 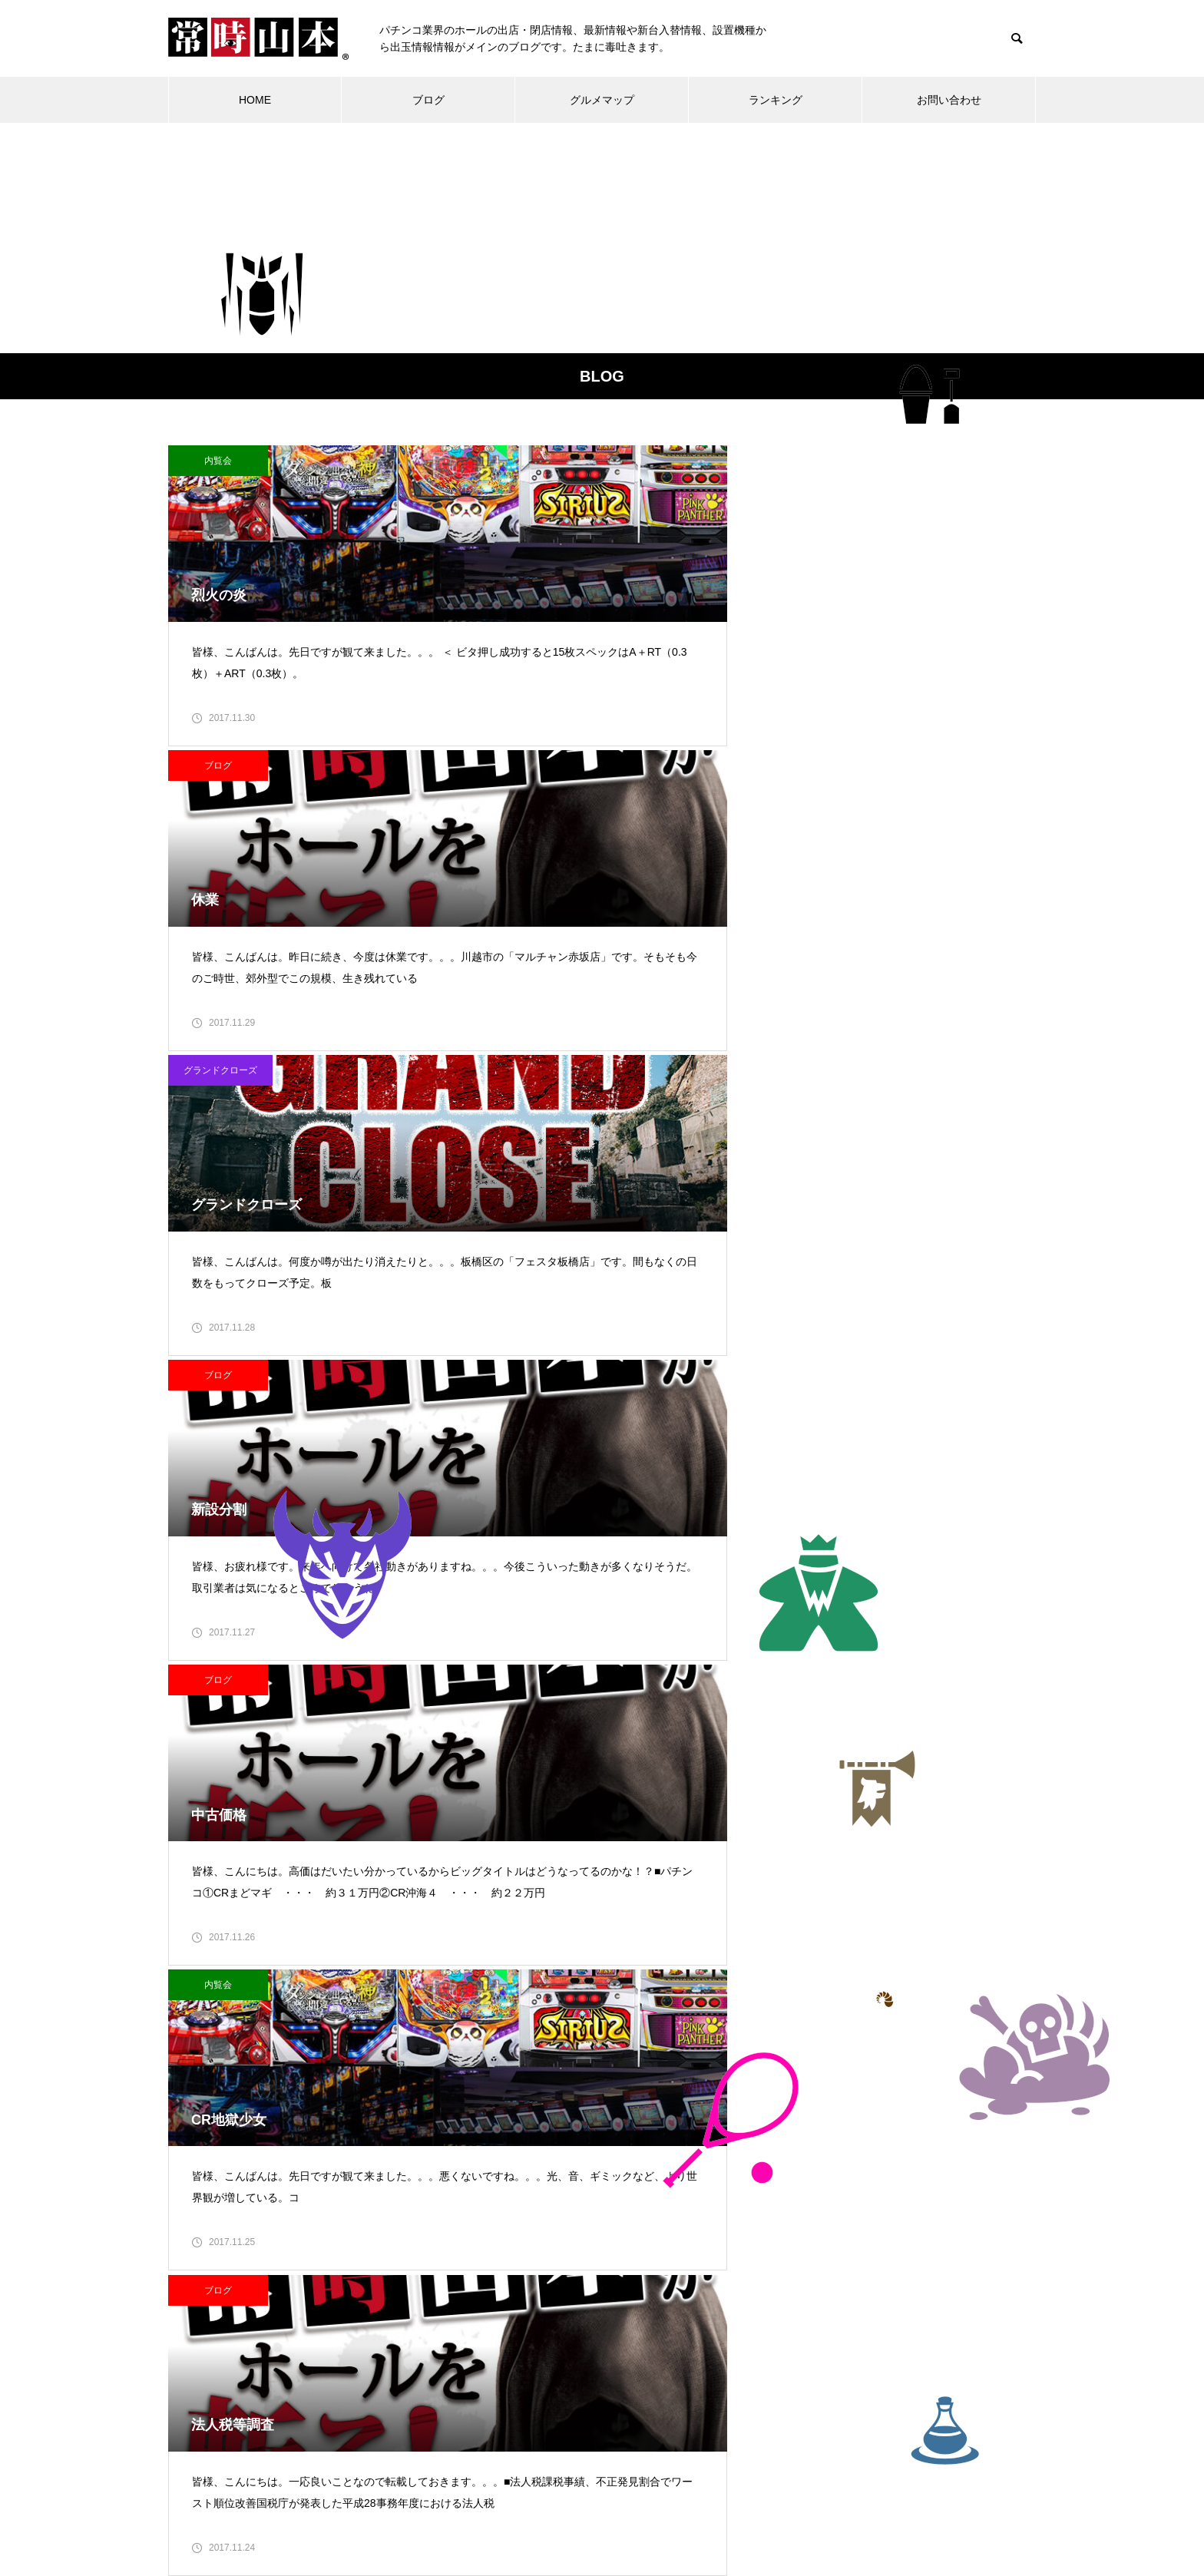 What do you see at coordinates (819, 1596) in the screenshot?
I see `select the king piece in a board game` at bounding box center [819, 1596].